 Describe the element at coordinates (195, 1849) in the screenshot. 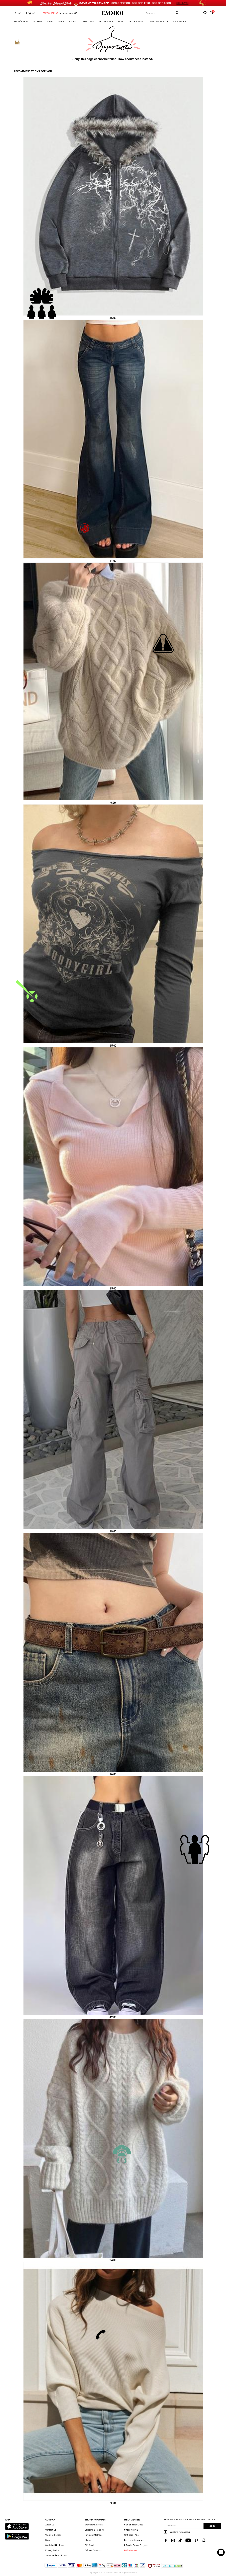

I see `switch to multiplayer or team mode` at that location.